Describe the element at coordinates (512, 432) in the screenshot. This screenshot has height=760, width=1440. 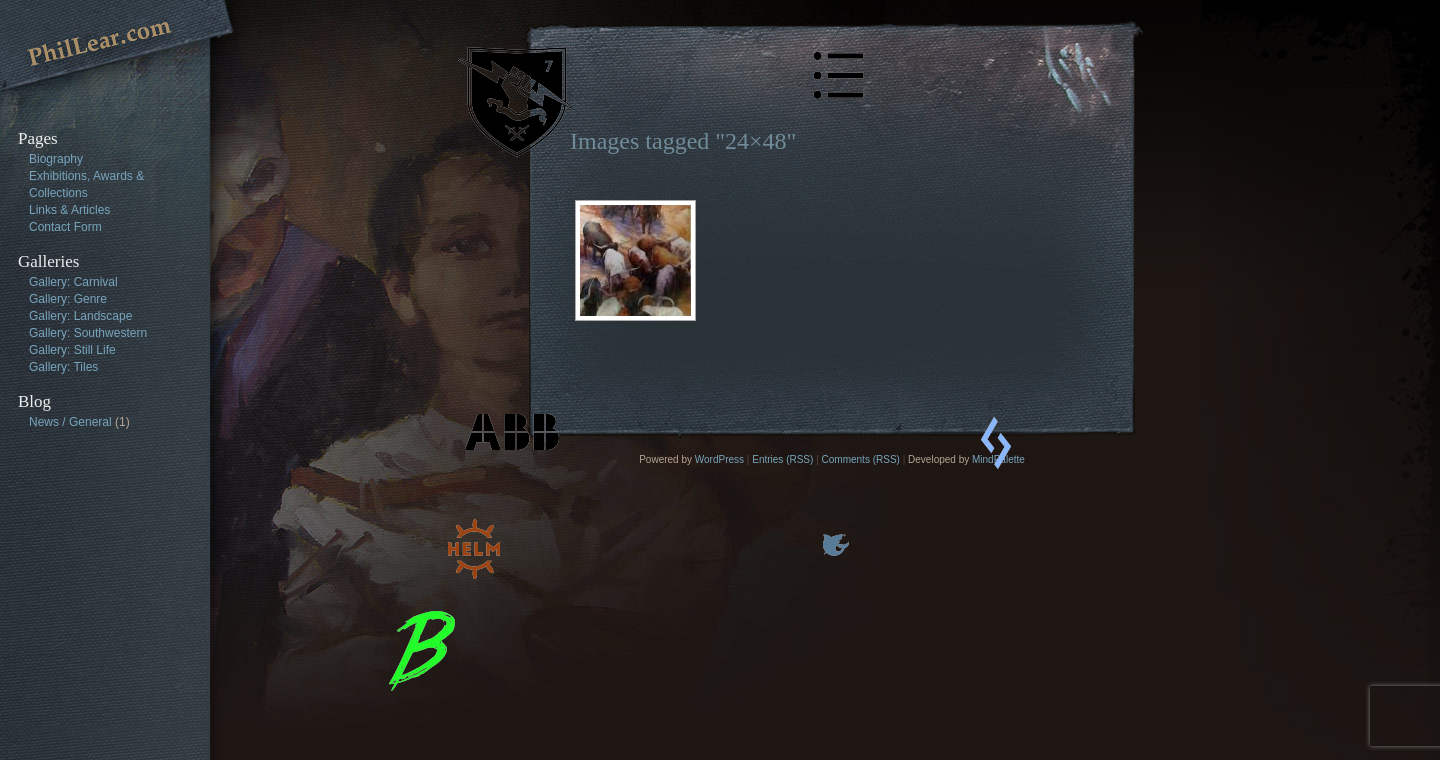
I see `ABB company logo` at that location.